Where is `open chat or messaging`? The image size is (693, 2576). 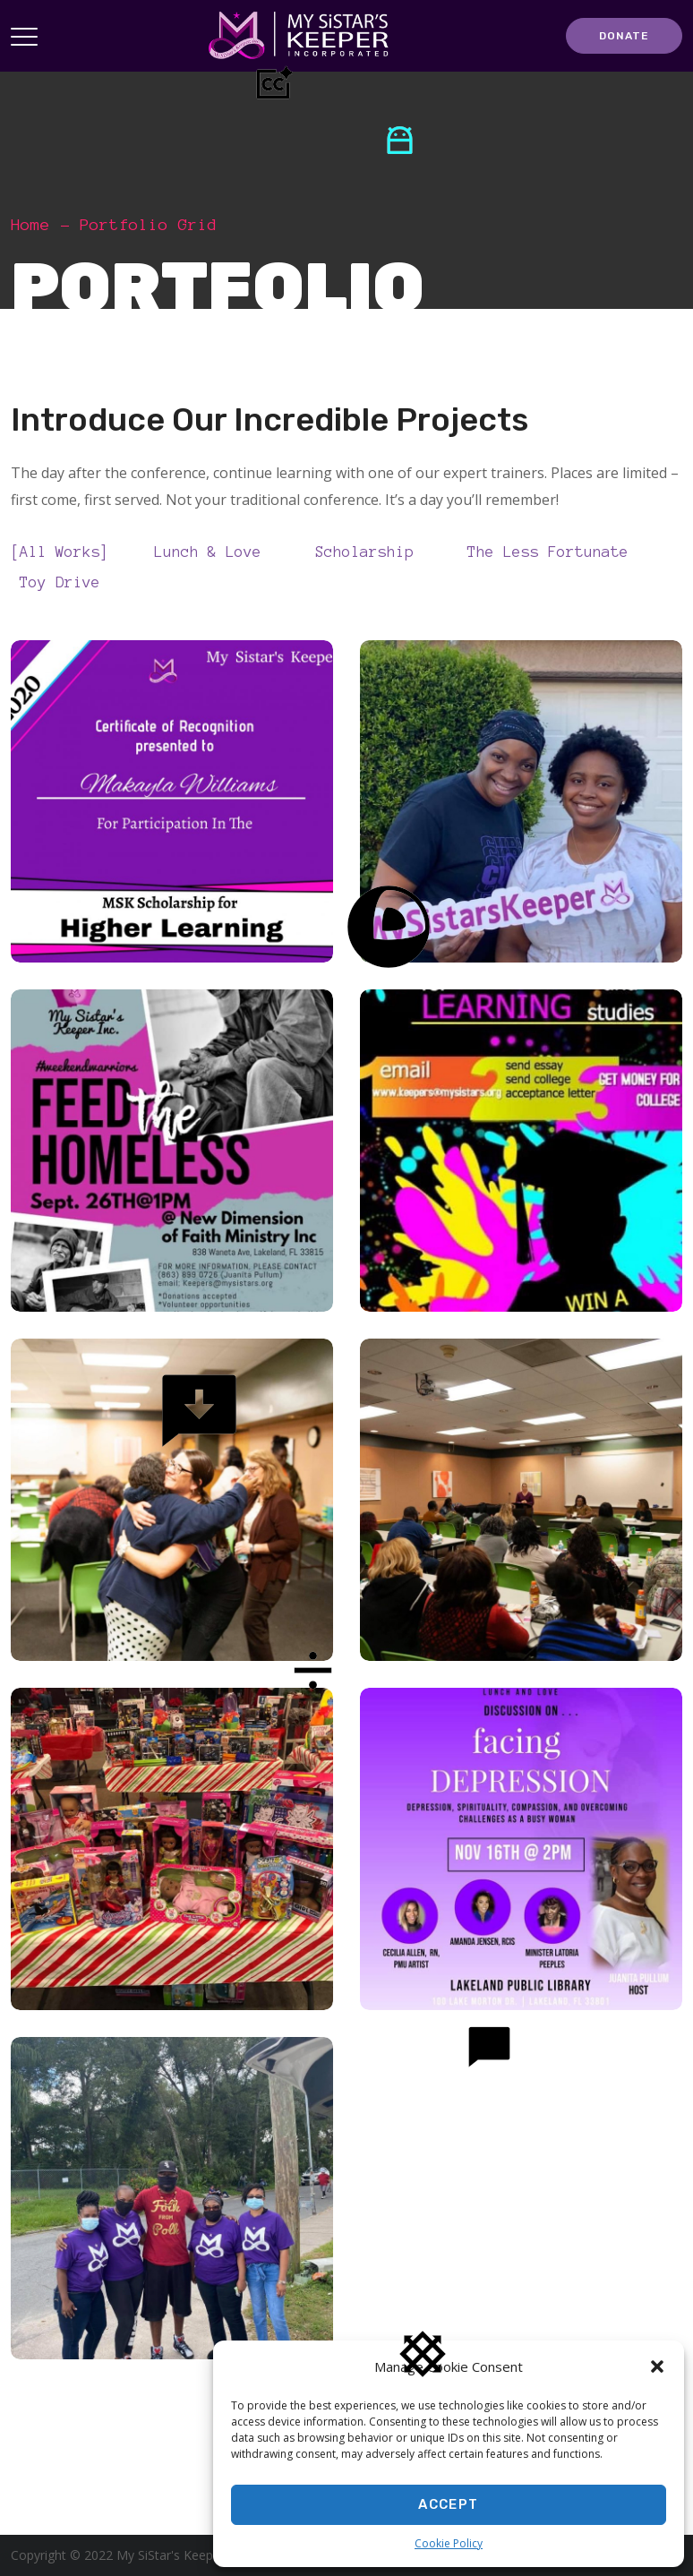 open chat or messaging is located at coordinates (489, 2045).